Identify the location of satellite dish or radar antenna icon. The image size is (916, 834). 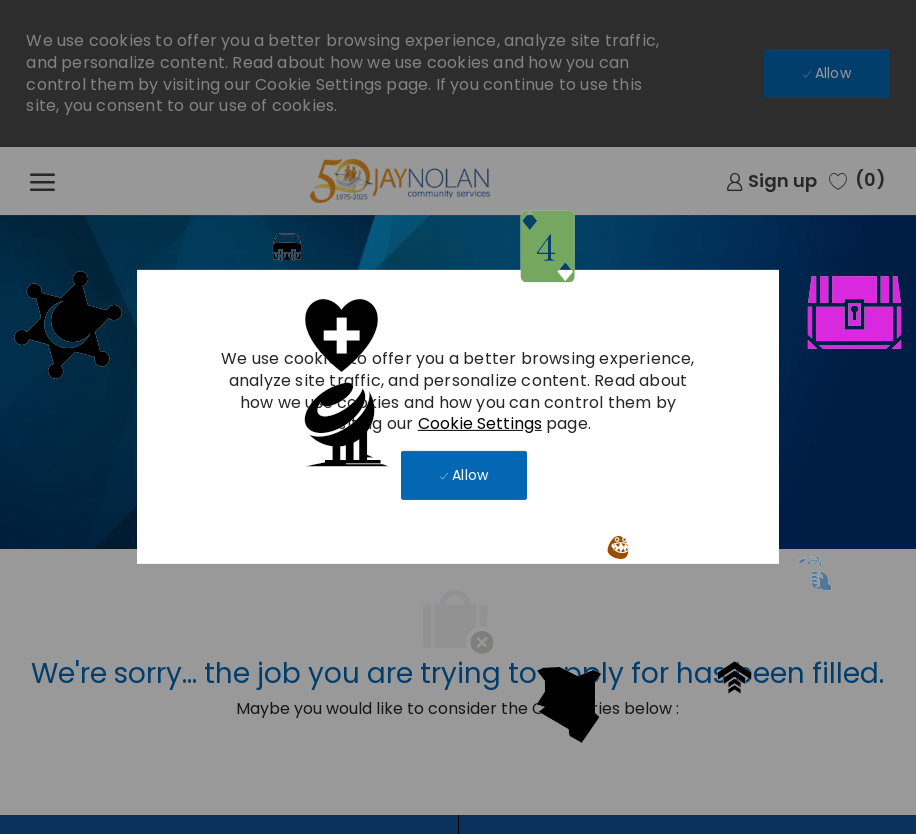
(346, 424).